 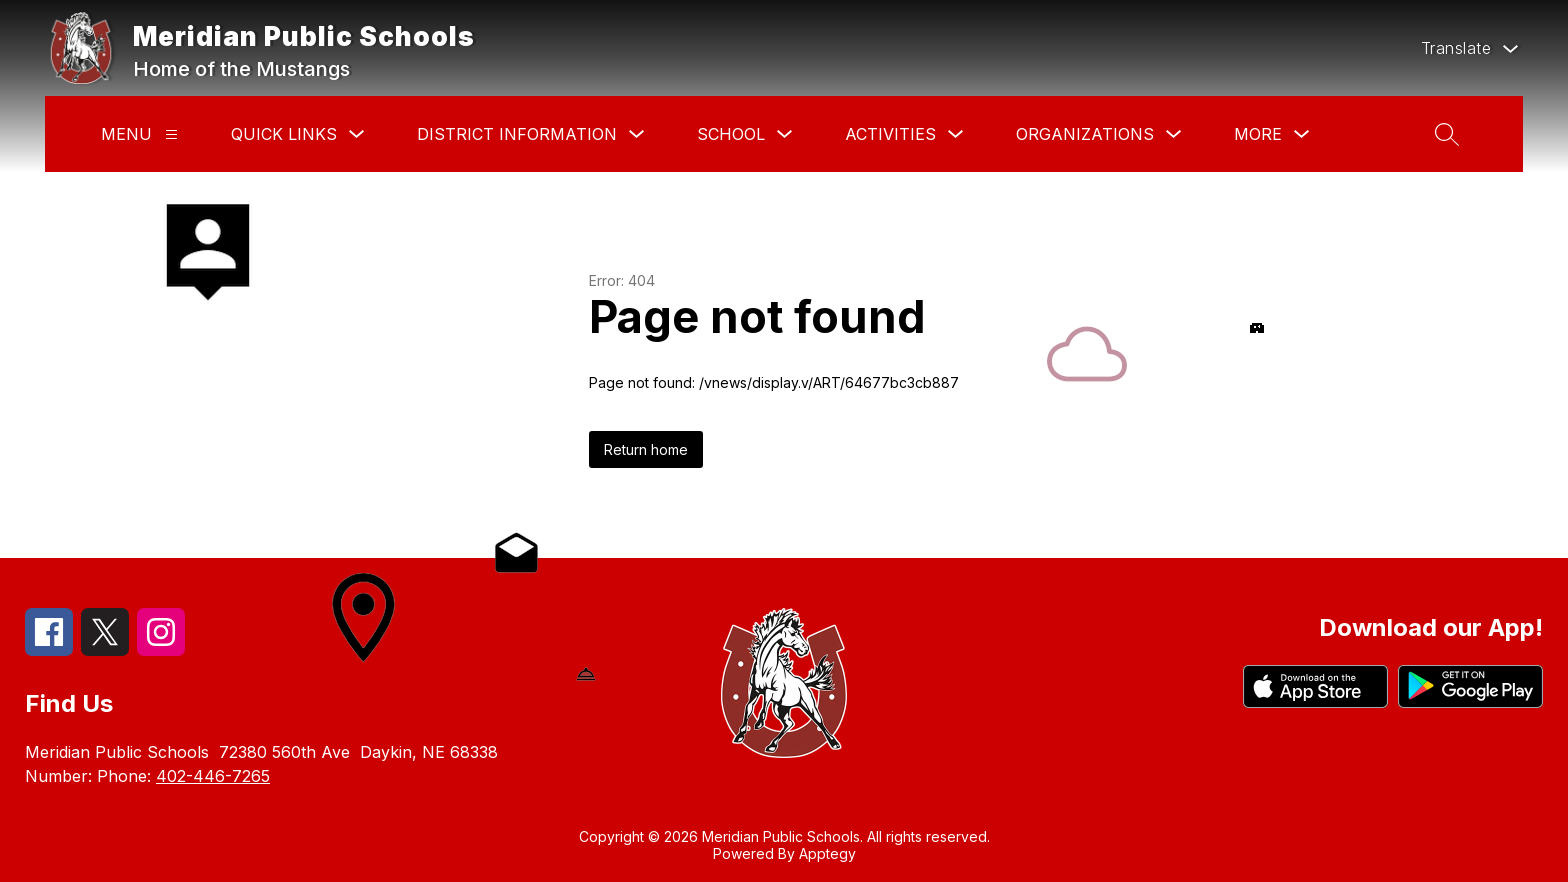 I want to click on find nearby convenience stores, so click(x=1257, y=328).